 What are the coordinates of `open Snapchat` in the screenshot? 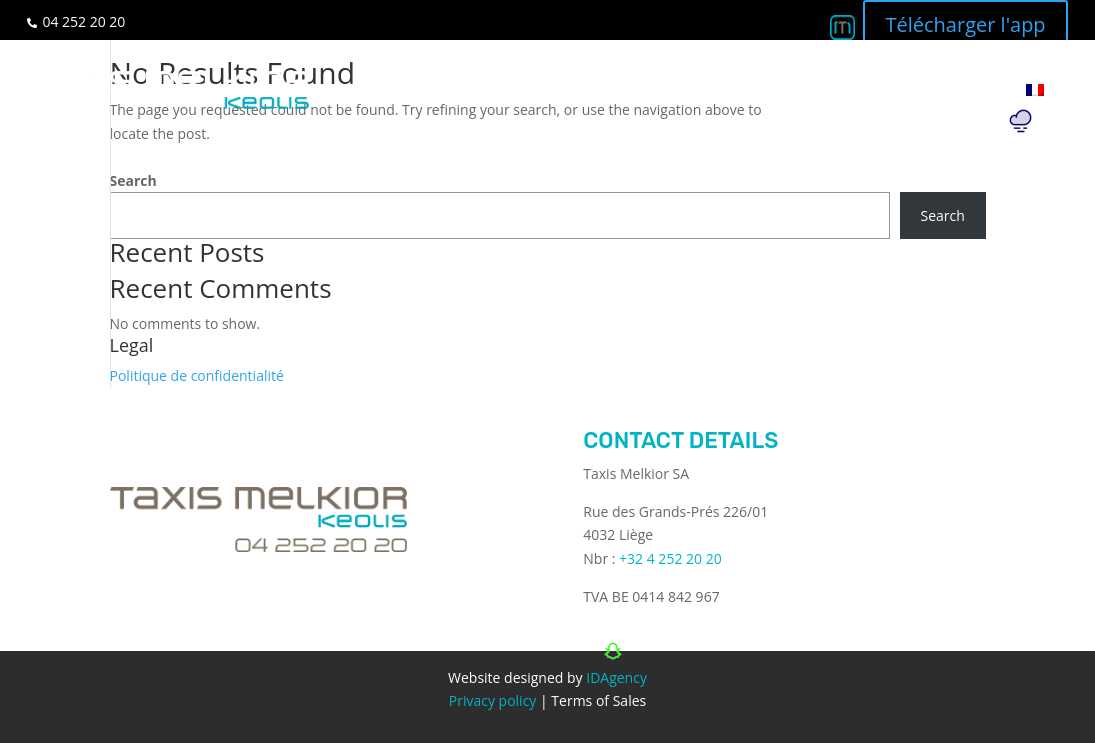 It's located at (613, 651).